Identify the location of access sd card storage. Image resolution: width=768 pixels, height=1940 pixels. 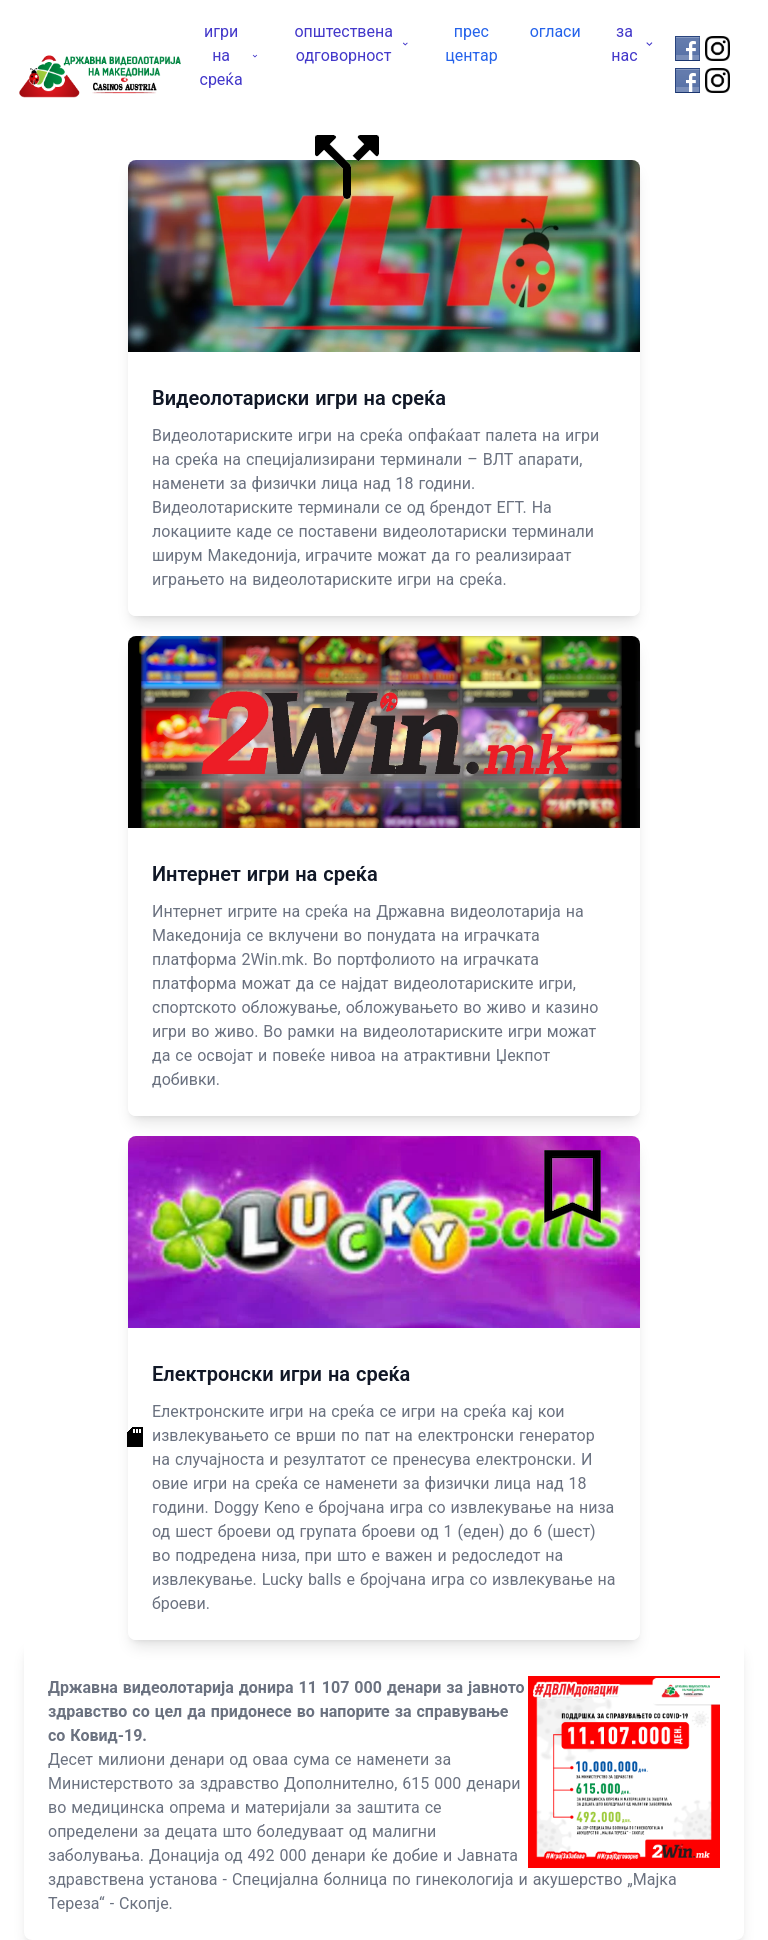
(135, 1437).